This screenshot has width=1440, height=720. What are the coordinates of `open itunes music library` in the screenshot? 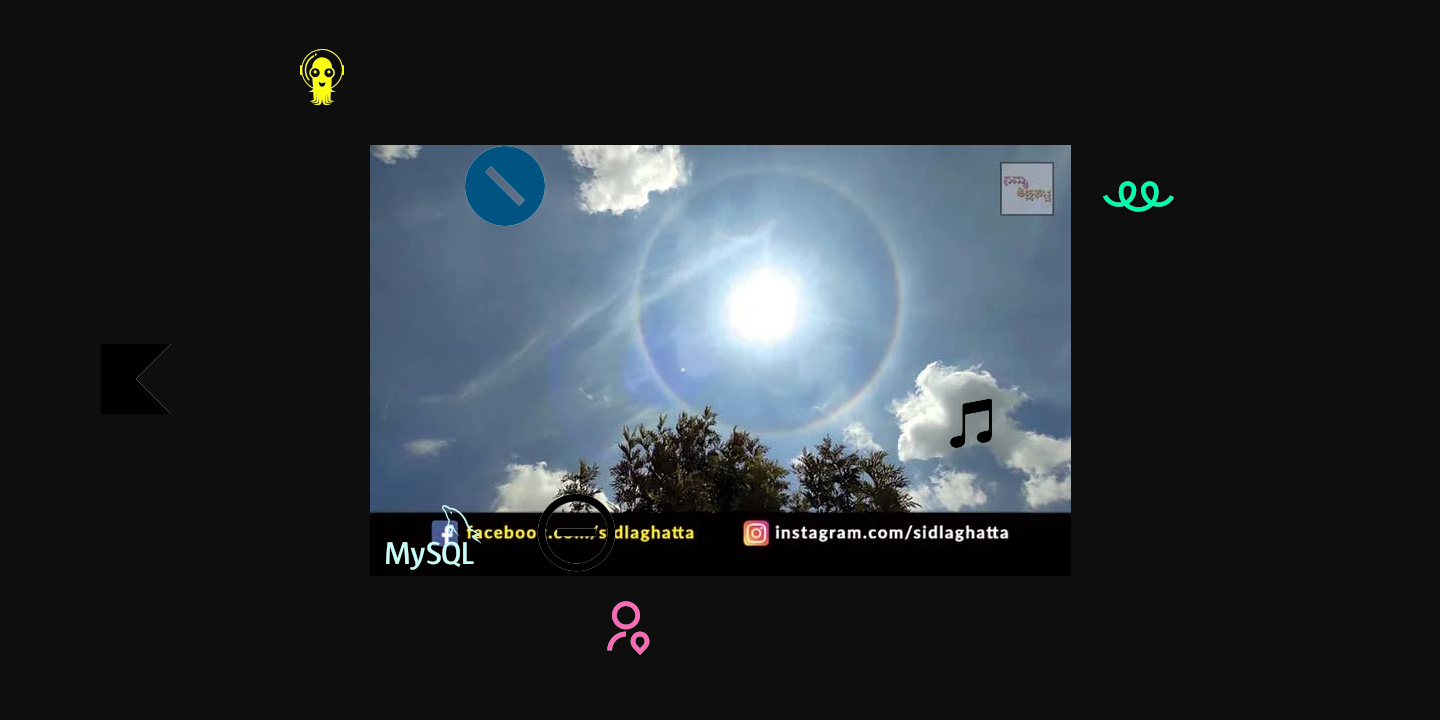 It's located at (971, 423).